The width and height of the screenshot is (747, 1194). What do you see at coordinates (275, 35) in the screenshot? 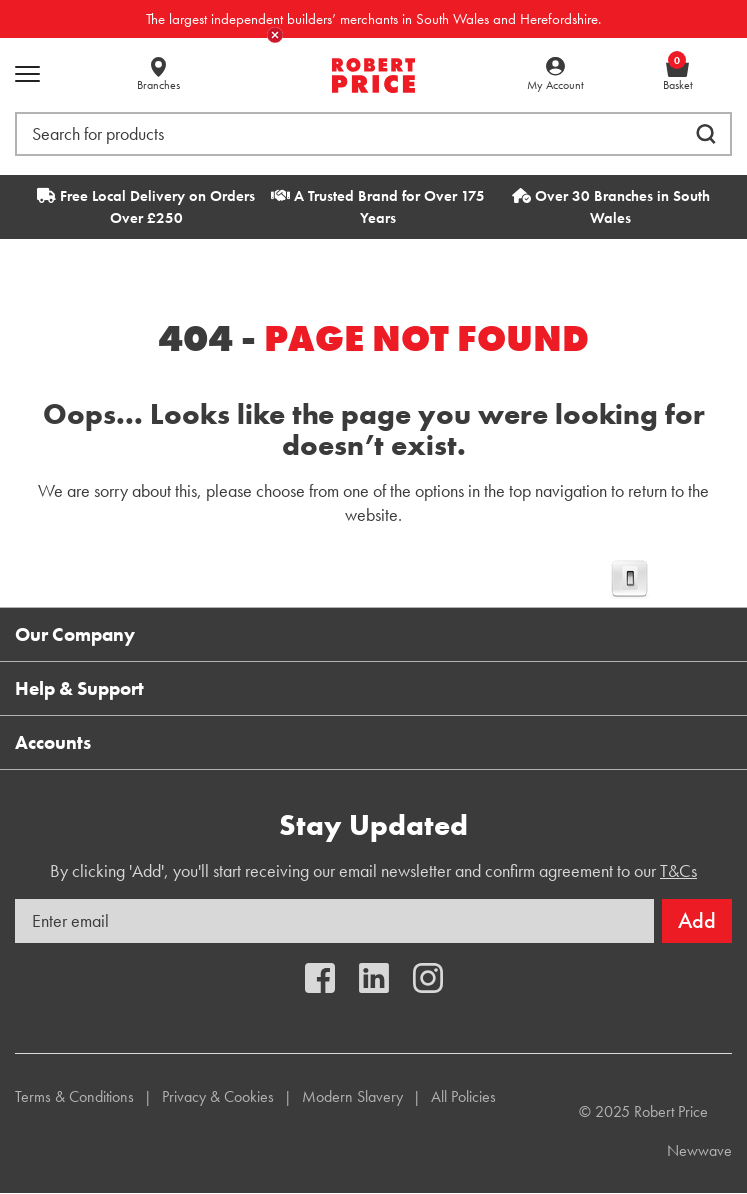
I see `cancel or clear a calculation` at bounding box center [275, 35].